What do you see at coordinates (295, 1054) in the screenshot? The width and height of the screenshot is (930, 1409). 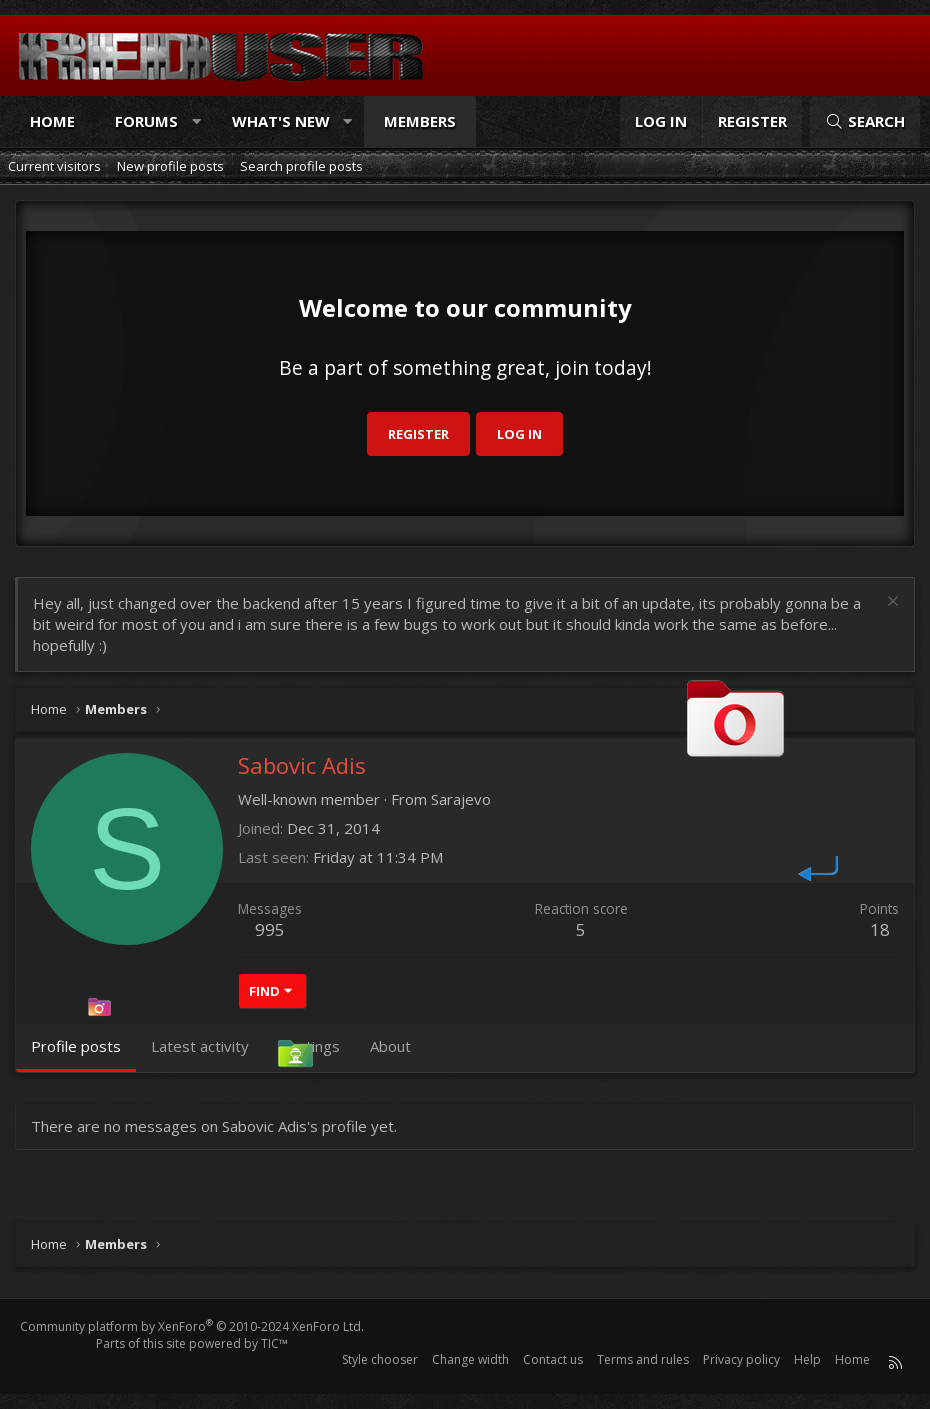 I see `open folder for VR or augmented reality projects` at bounding box center [295, 1054].